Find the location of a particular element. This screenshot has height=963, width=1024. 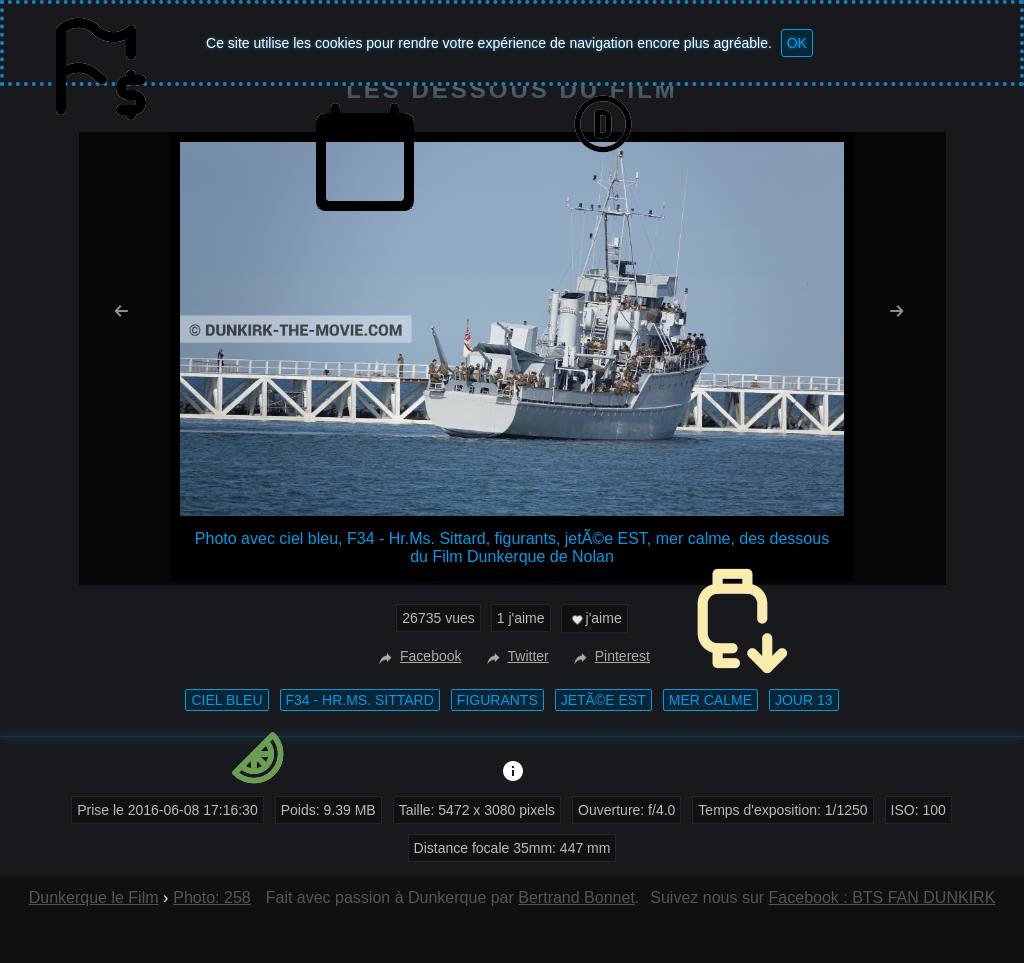

indicates fresh or citrus-related content is located at coordinates (258, 758).